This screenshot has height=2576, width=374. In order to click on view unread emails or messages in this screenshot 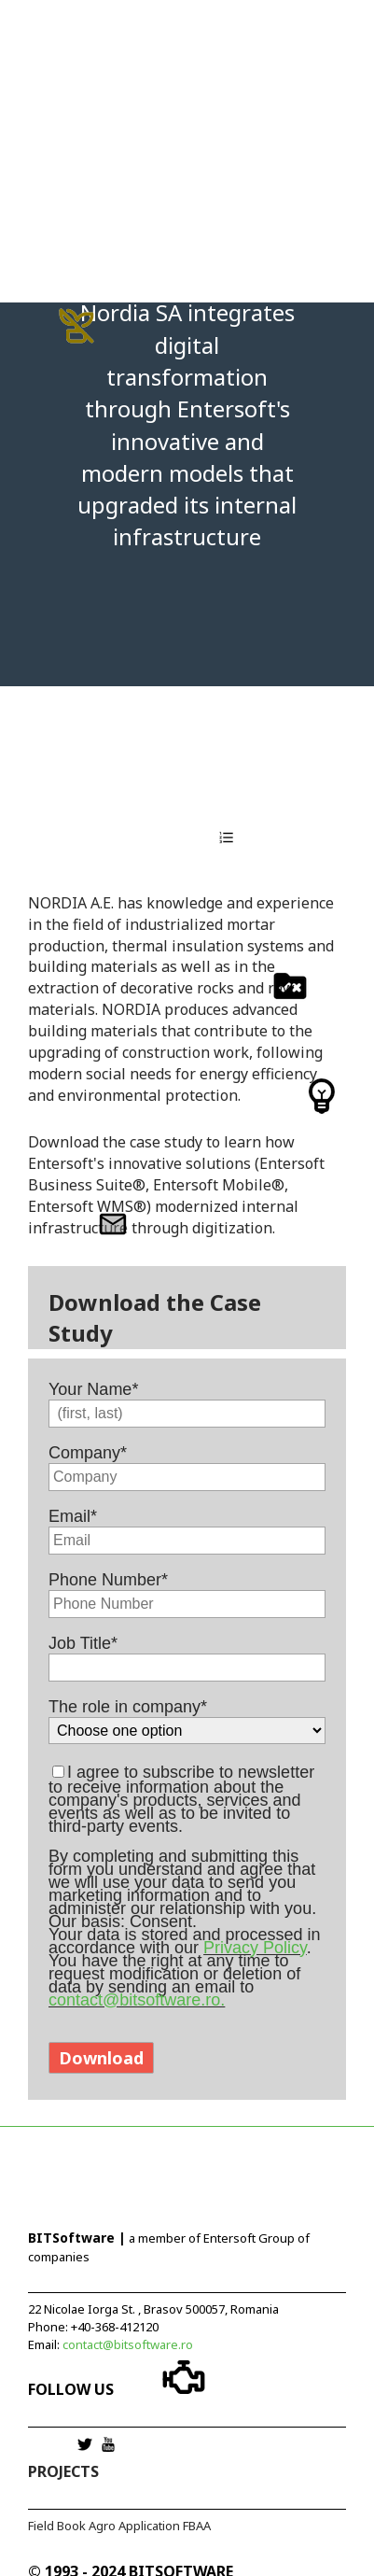, I will do `click(113, 1224)`.